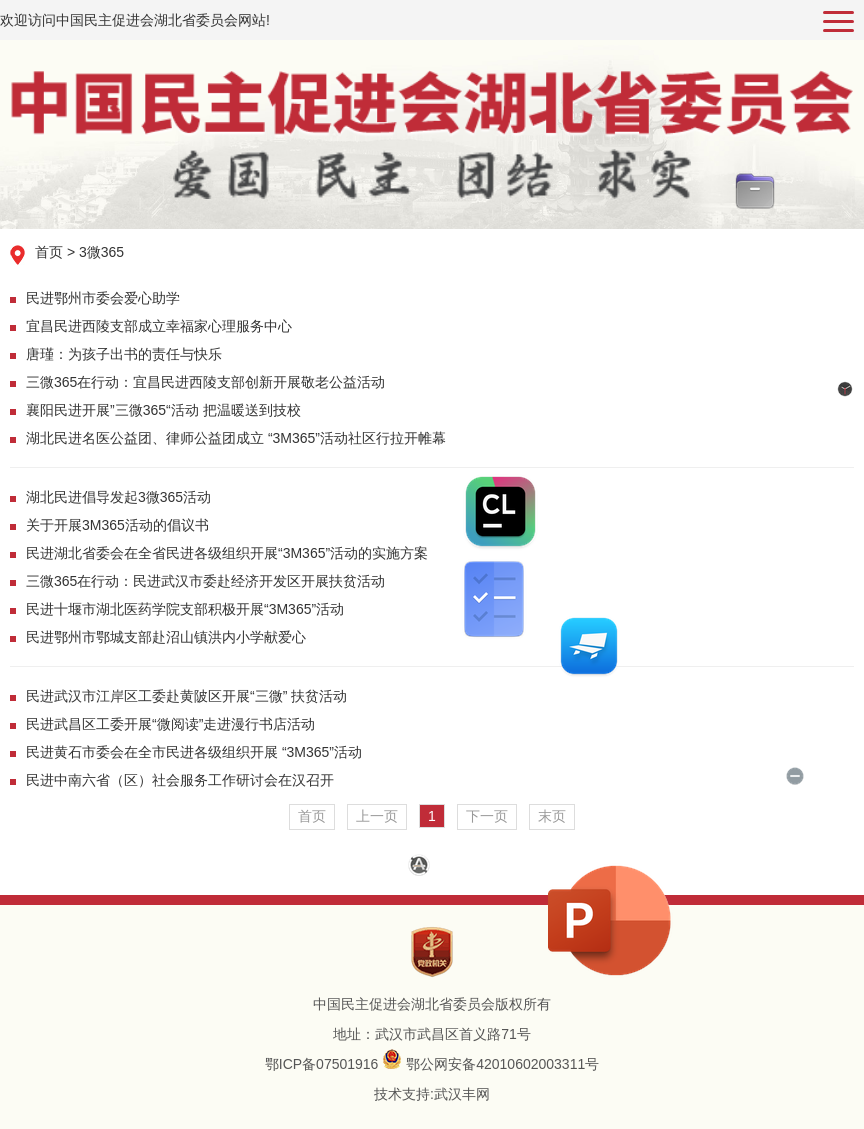 This screenshot has height=1129, width=864. Describe the element at coordinates (755, 191) in the screenshot. I see `open the file manager application` at that location.